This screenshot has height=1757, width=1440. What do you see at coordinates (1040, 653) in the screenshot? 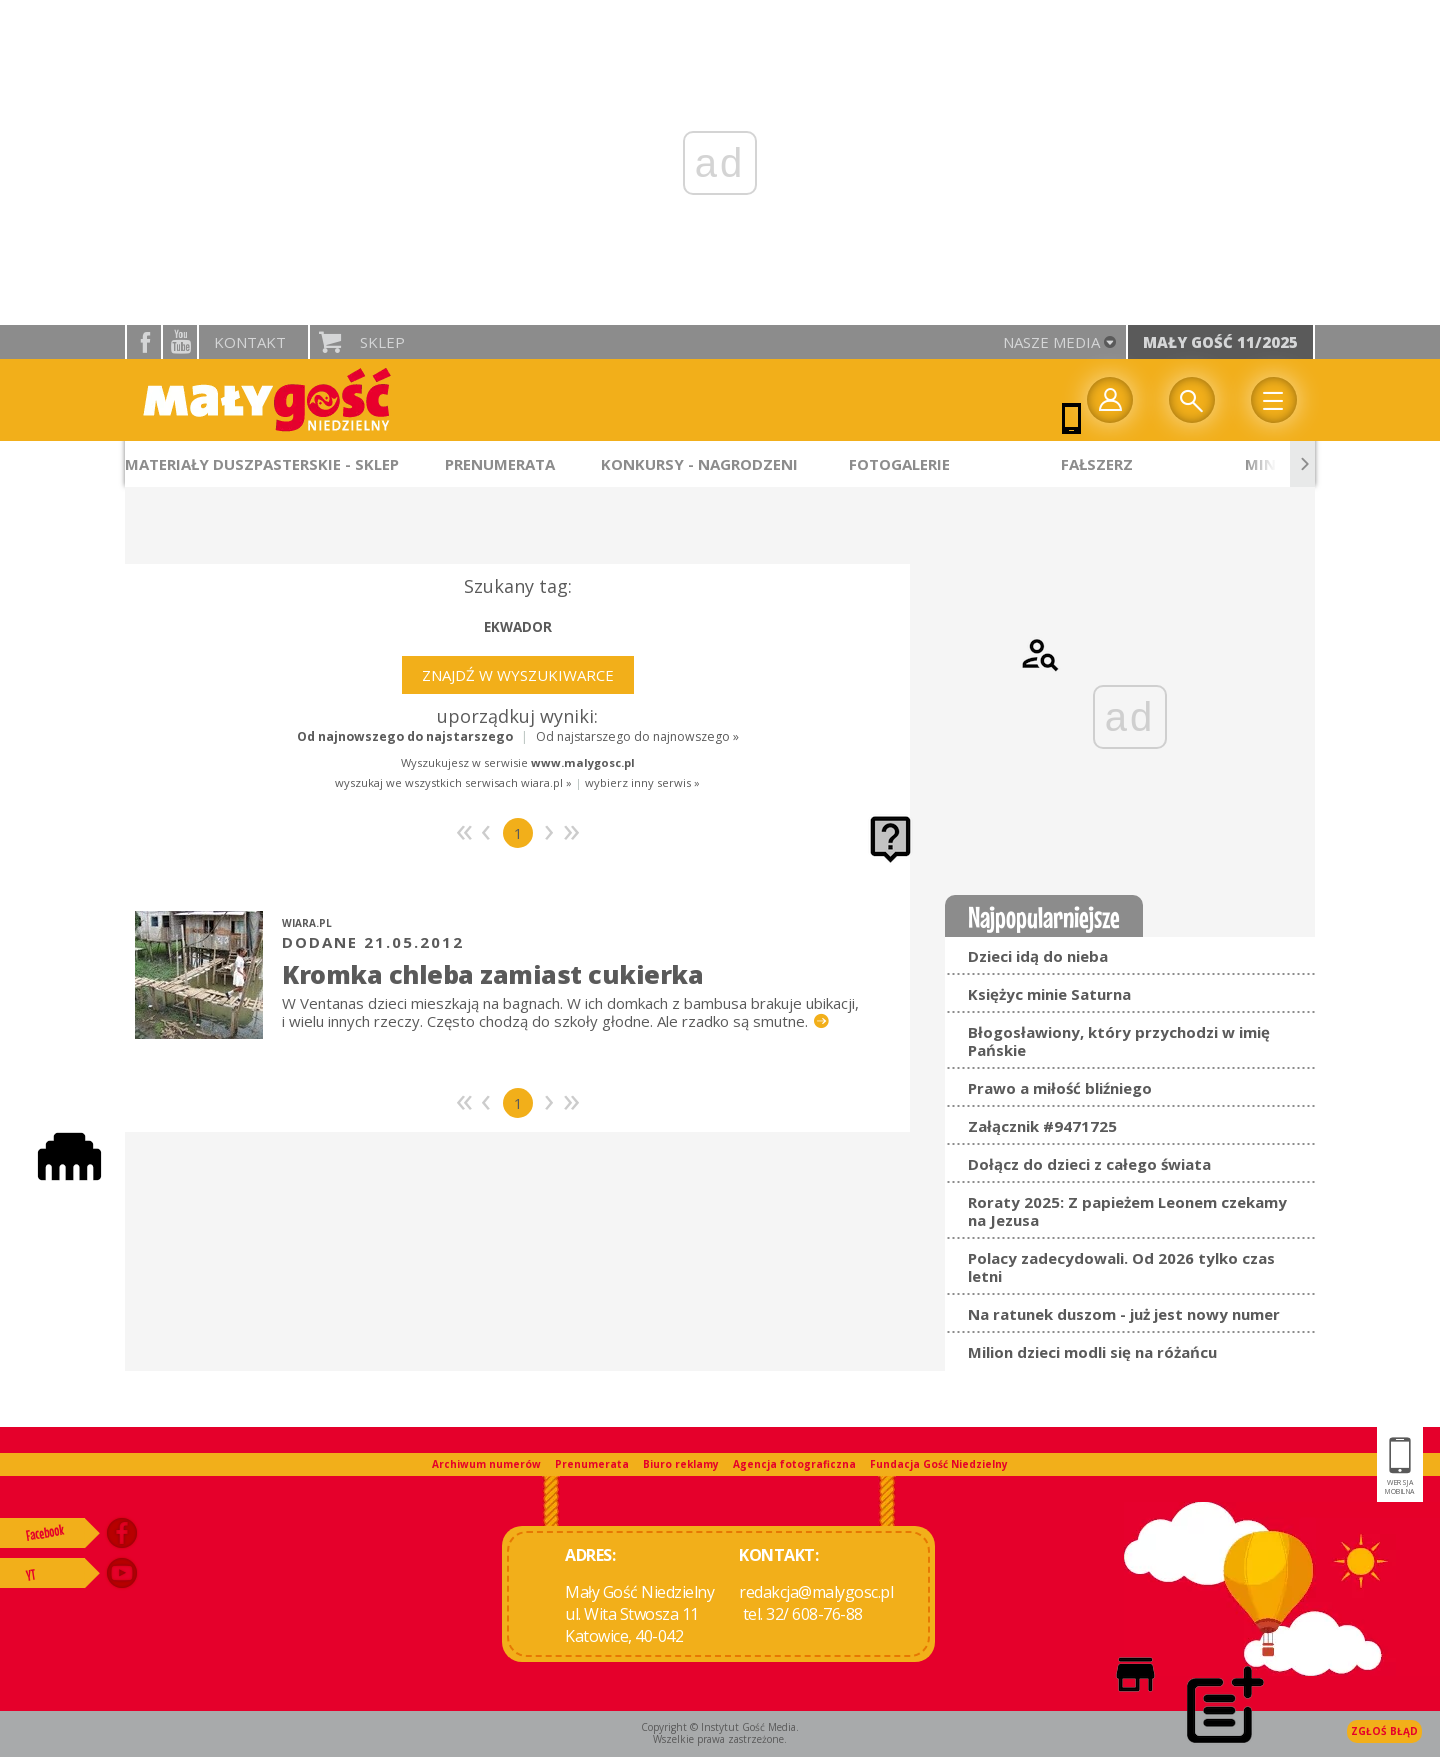
I see `search for a person or contact` at bounding box center [1040, 653].